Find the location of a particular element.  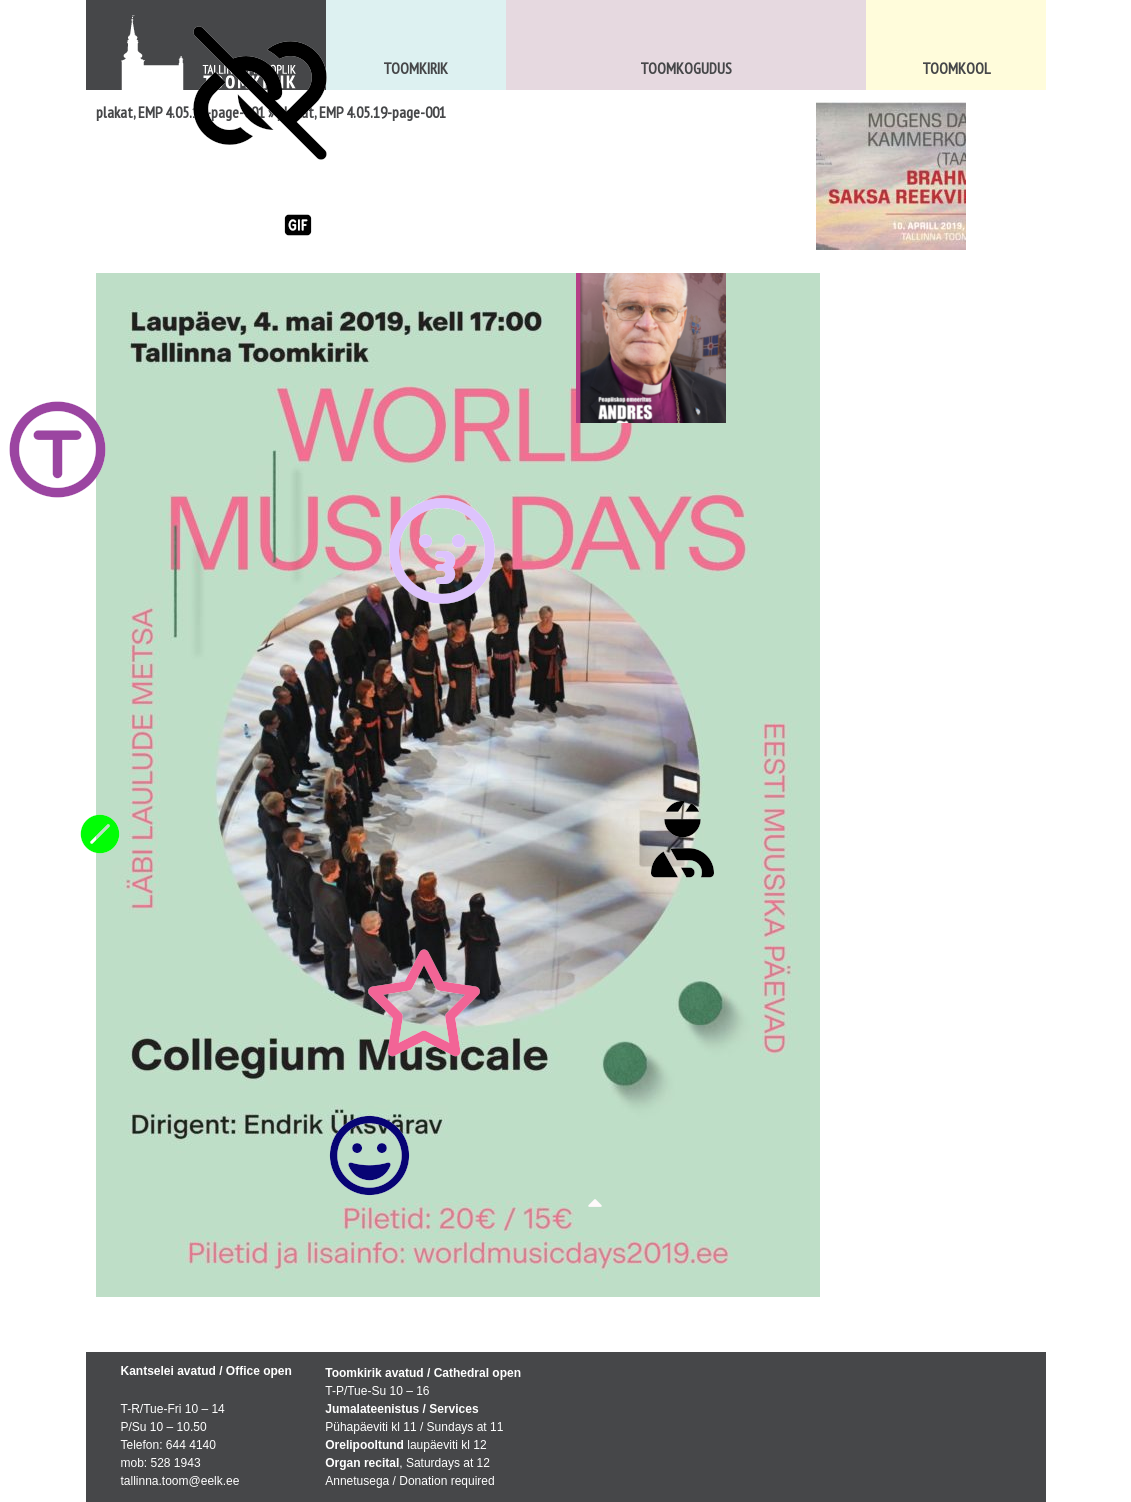

sort items in ascending order is located at coordinates (595, 1208).